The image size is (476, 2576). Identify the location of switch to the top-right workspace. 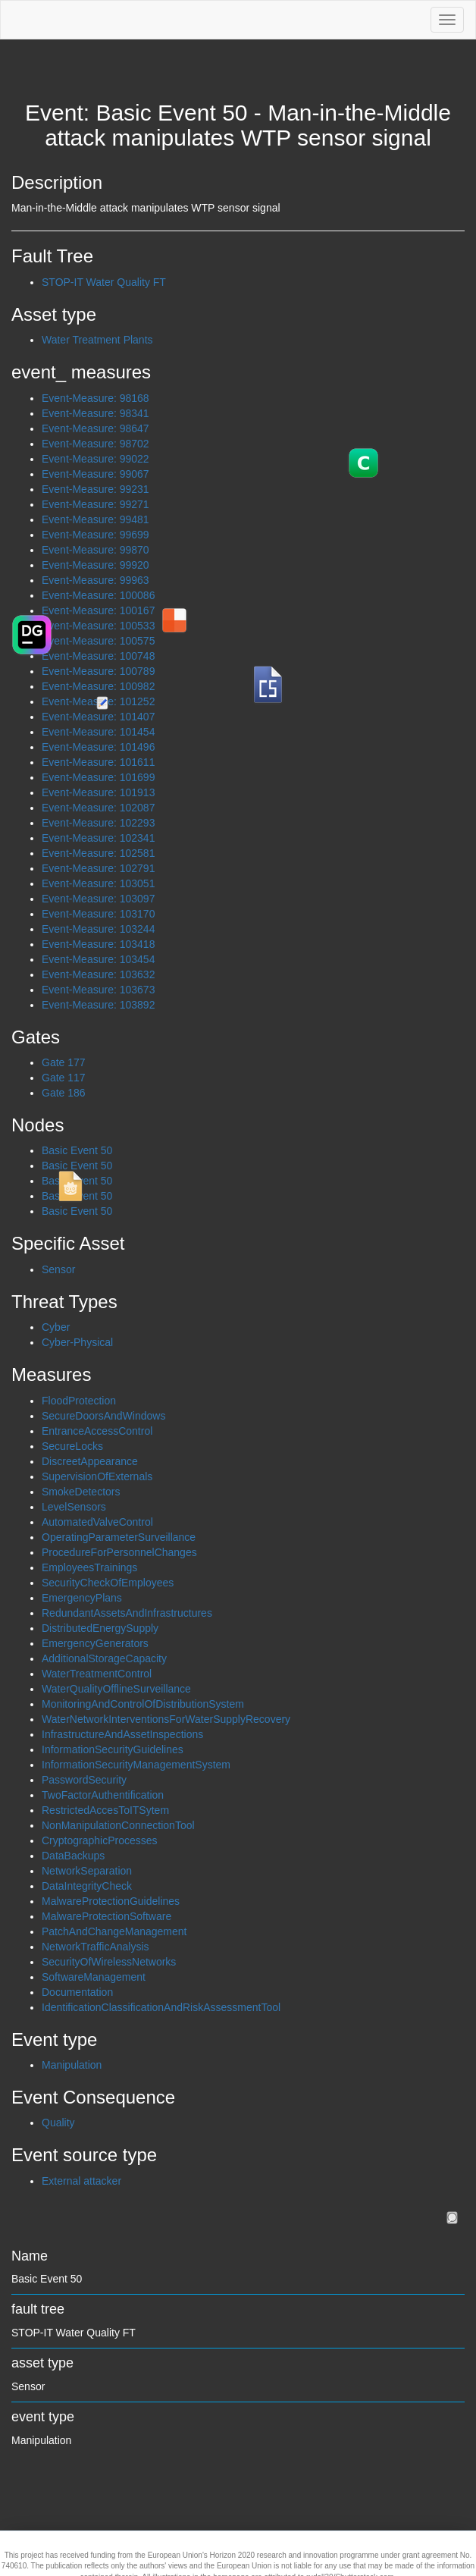
(174, 620).